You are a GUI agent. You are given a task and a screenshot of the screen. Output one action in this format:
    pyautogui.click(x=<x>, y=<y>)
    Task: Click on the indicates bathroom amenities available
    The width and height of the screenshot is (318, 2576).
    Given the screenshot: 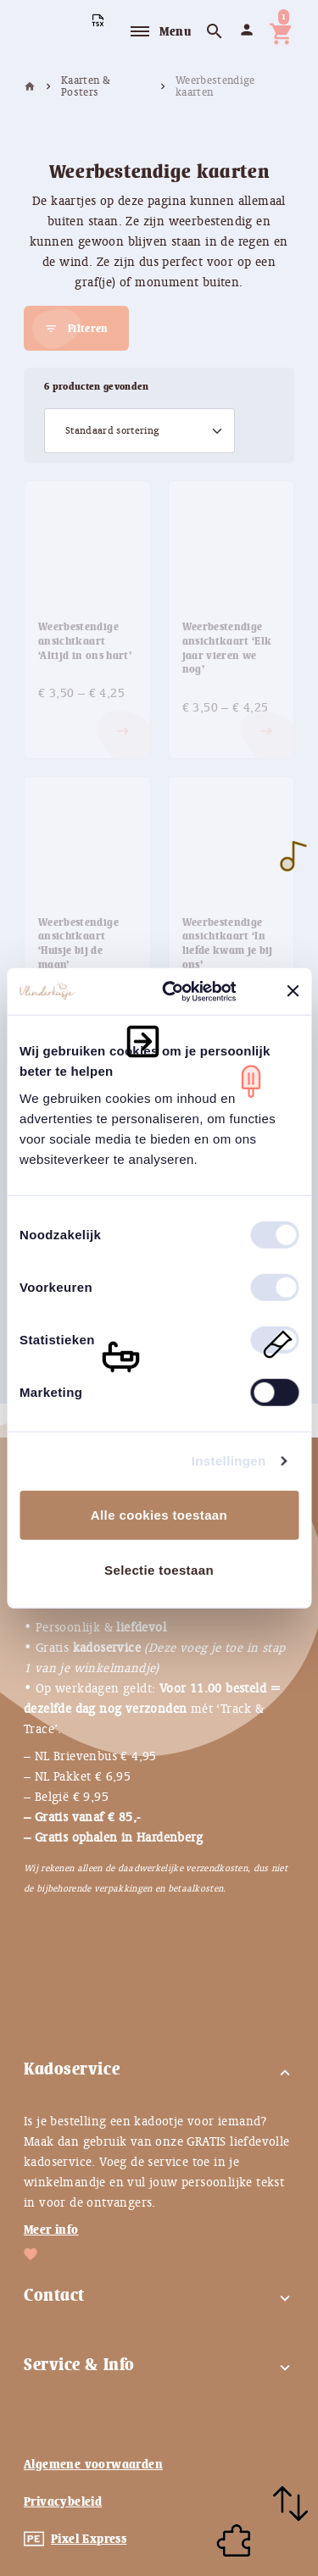 What is the action you would take?
    pyautogui.click(x=120, y=1357)
    